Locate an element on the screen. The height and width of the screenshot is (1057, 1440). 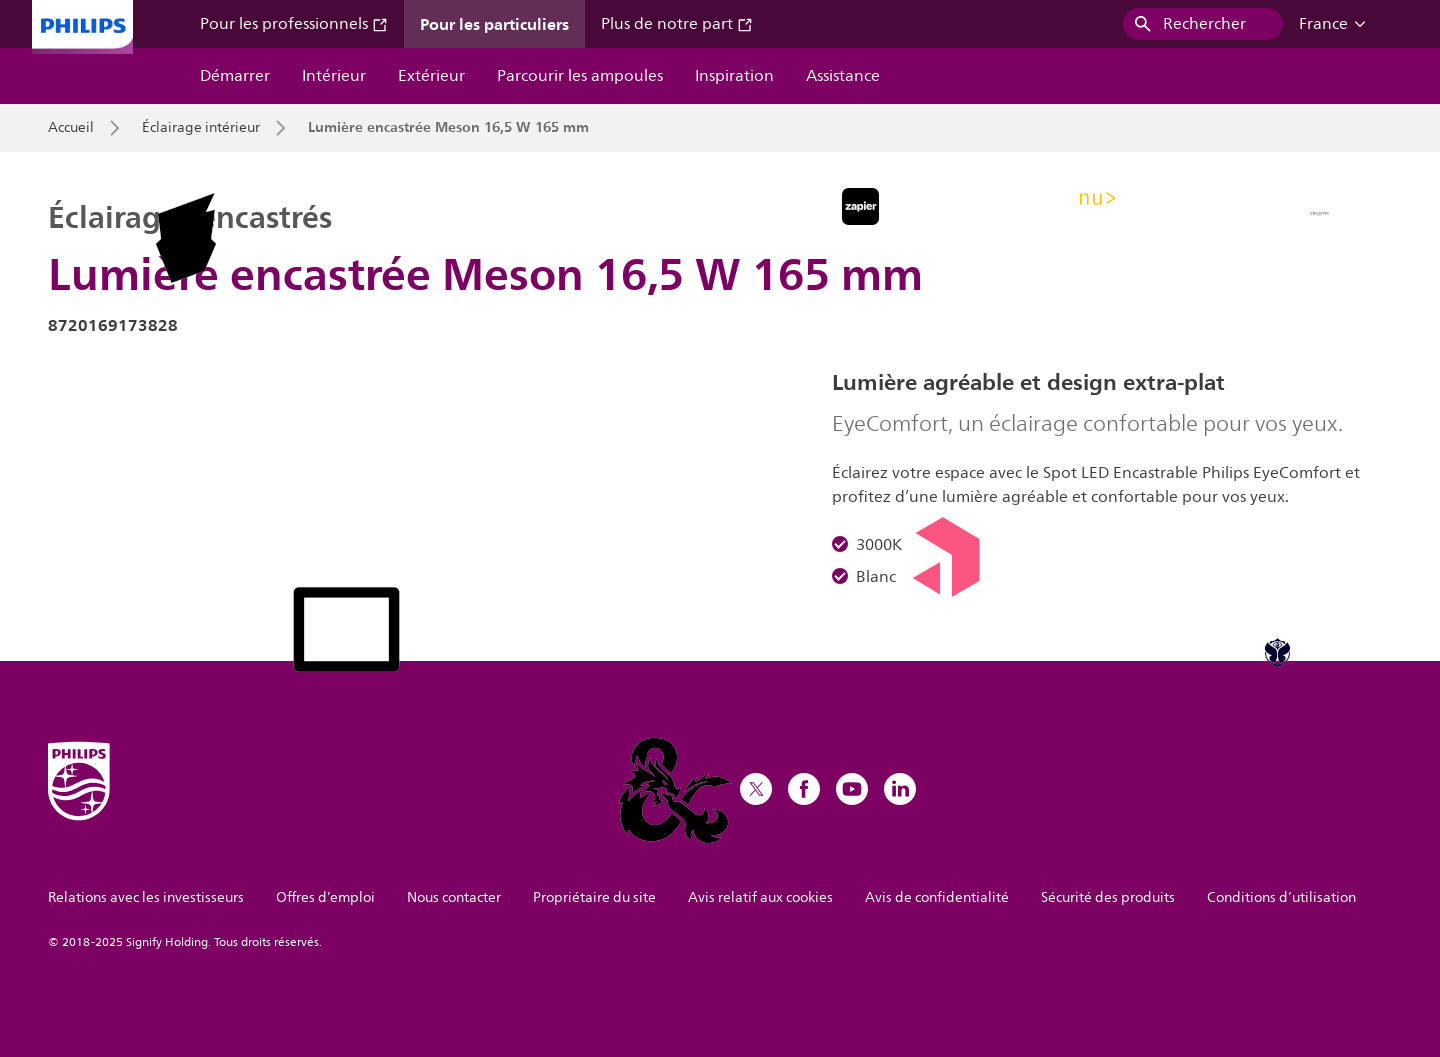
payload cms logo is located at coordinates (946, 557).